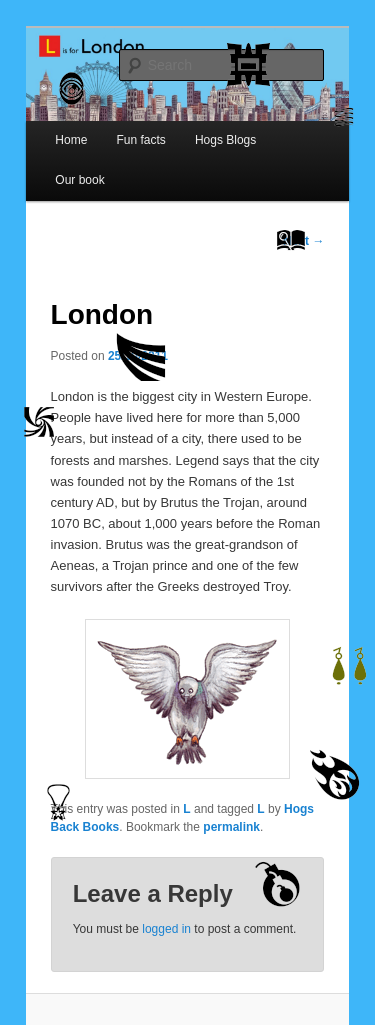  Describe the element at coordinates (344, 117) in the screenshot. I see `indicates water or fluid dynamics in a game` at that location.